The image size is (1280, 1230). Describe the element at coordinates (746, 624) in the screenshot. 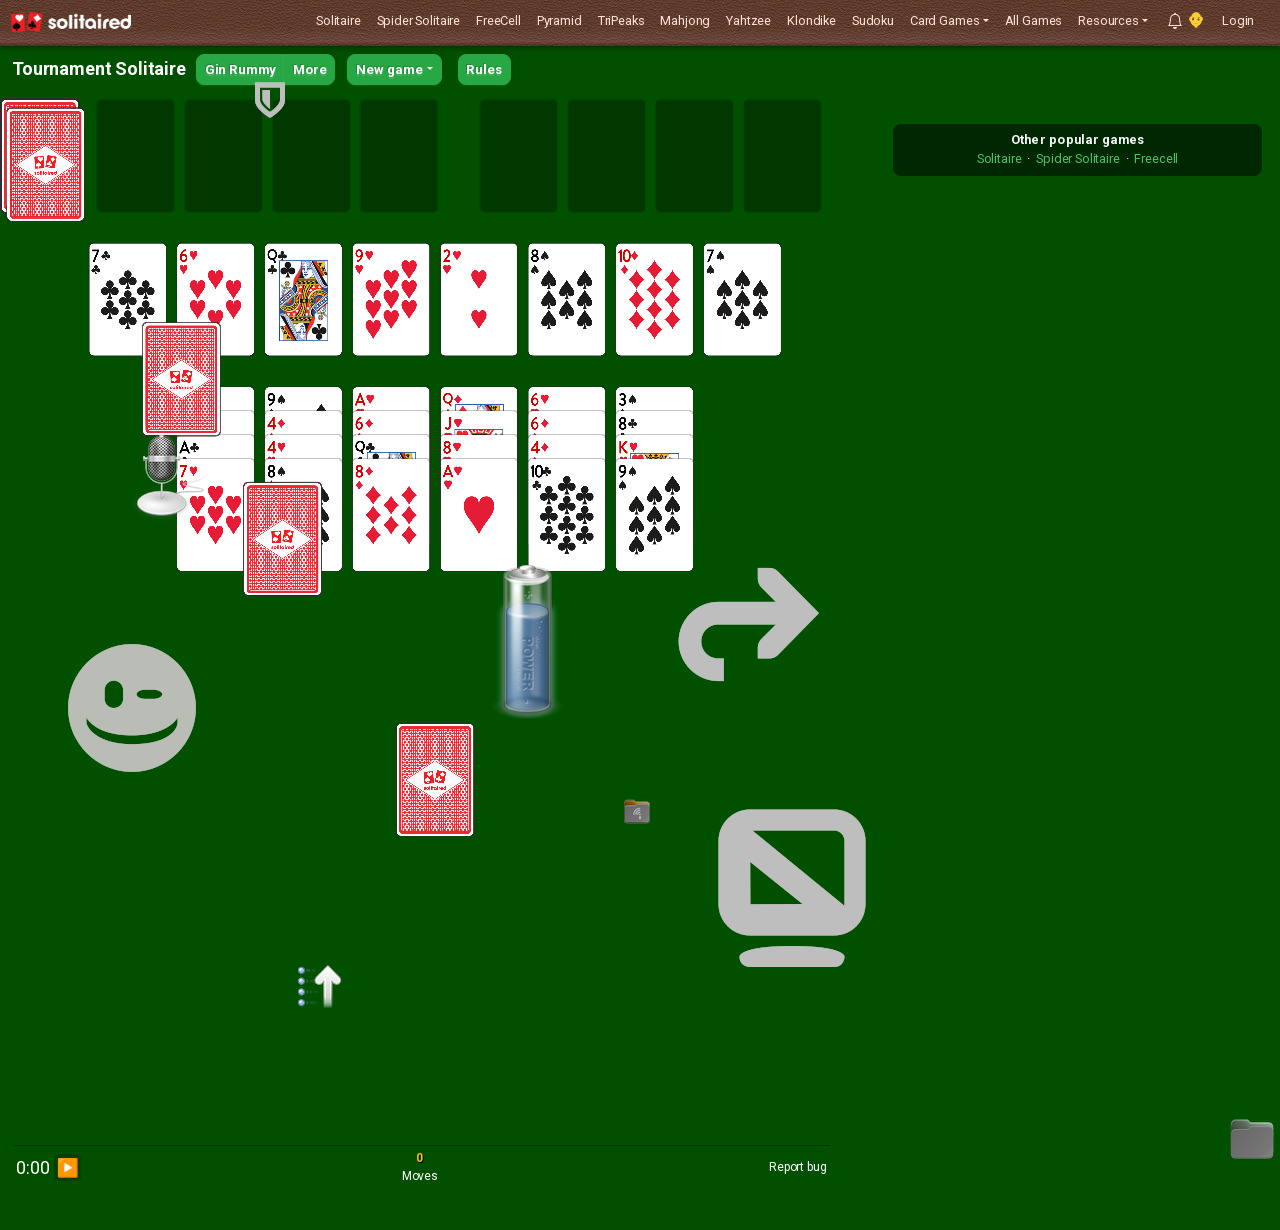

I see `redo last undone action` at that location.